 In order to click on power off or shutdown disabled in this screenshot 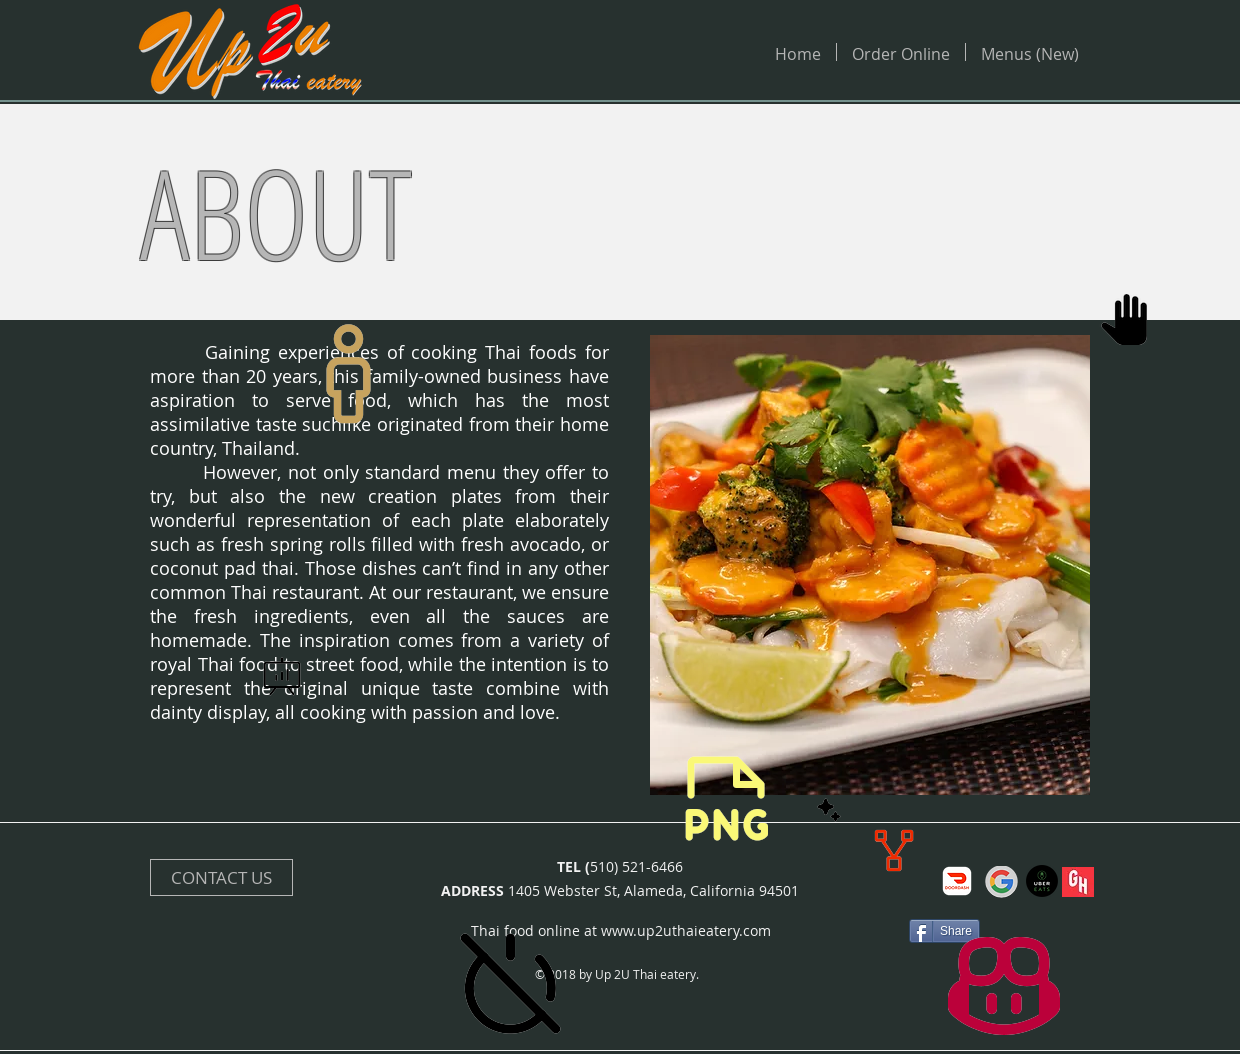, I will do `click(510, 983)`.